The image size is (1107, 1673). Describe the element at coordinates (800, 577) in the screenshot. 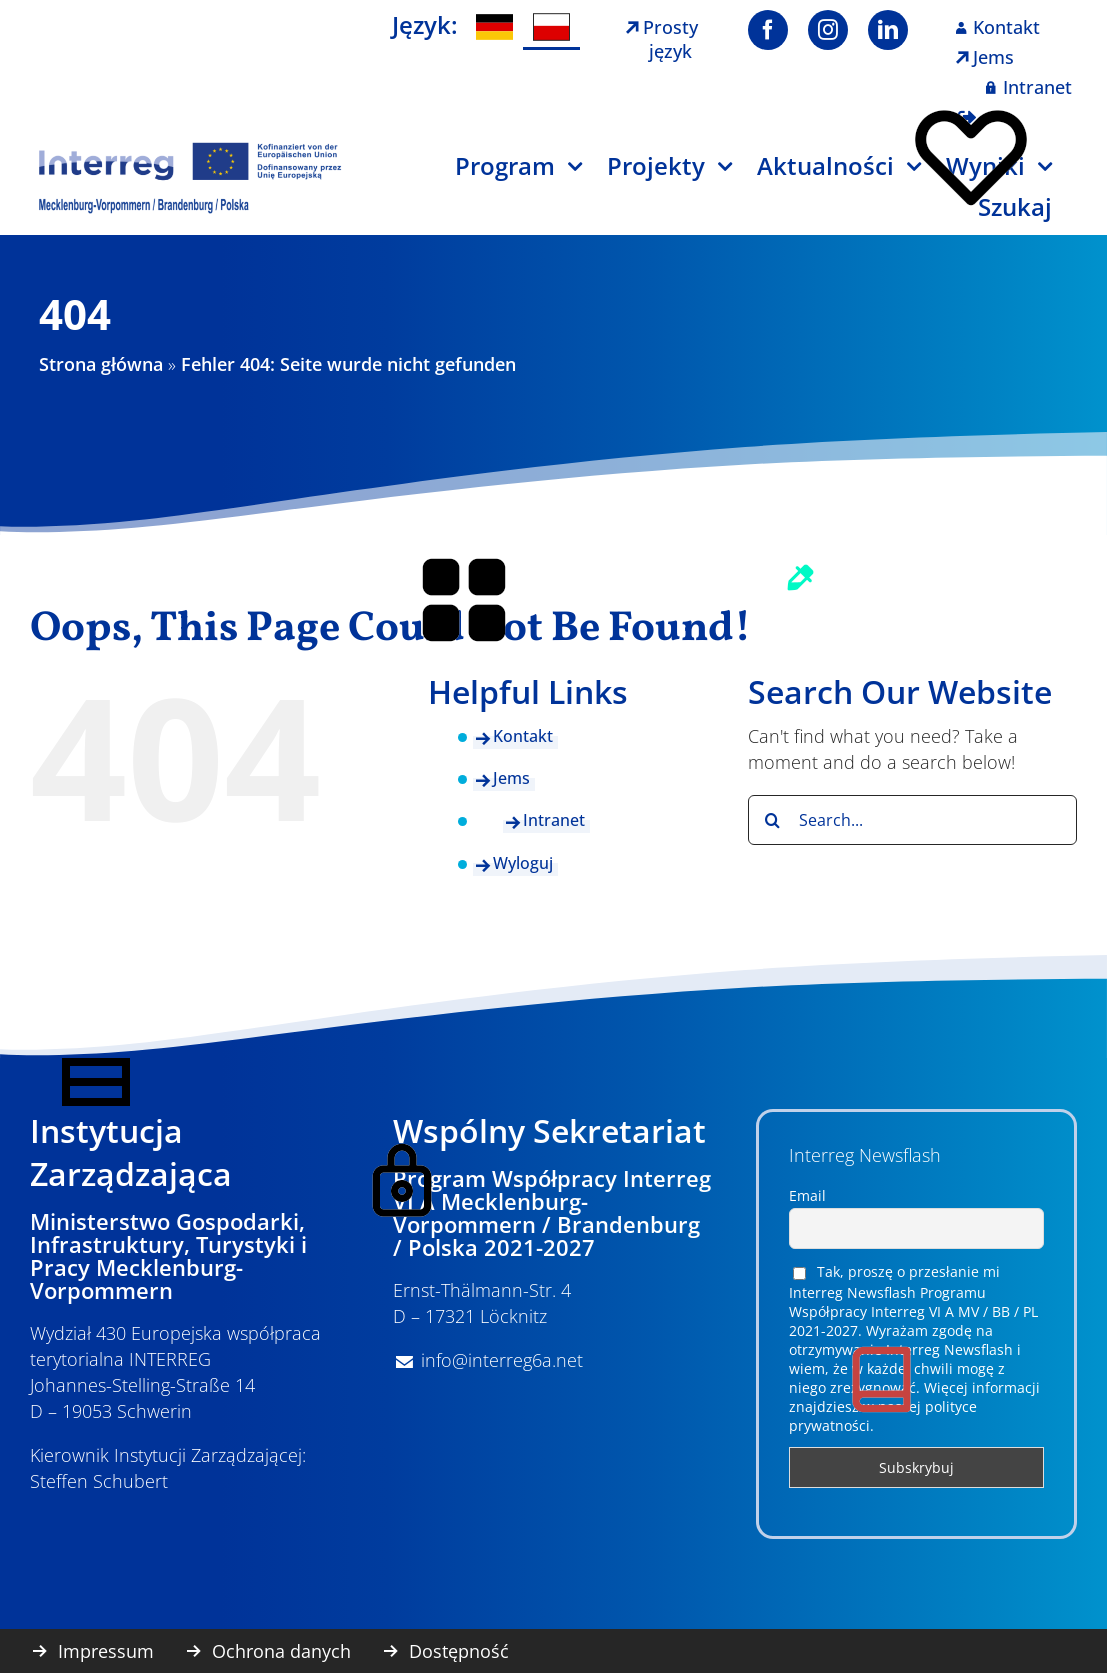

I see `select a color from the canvas` at that location.